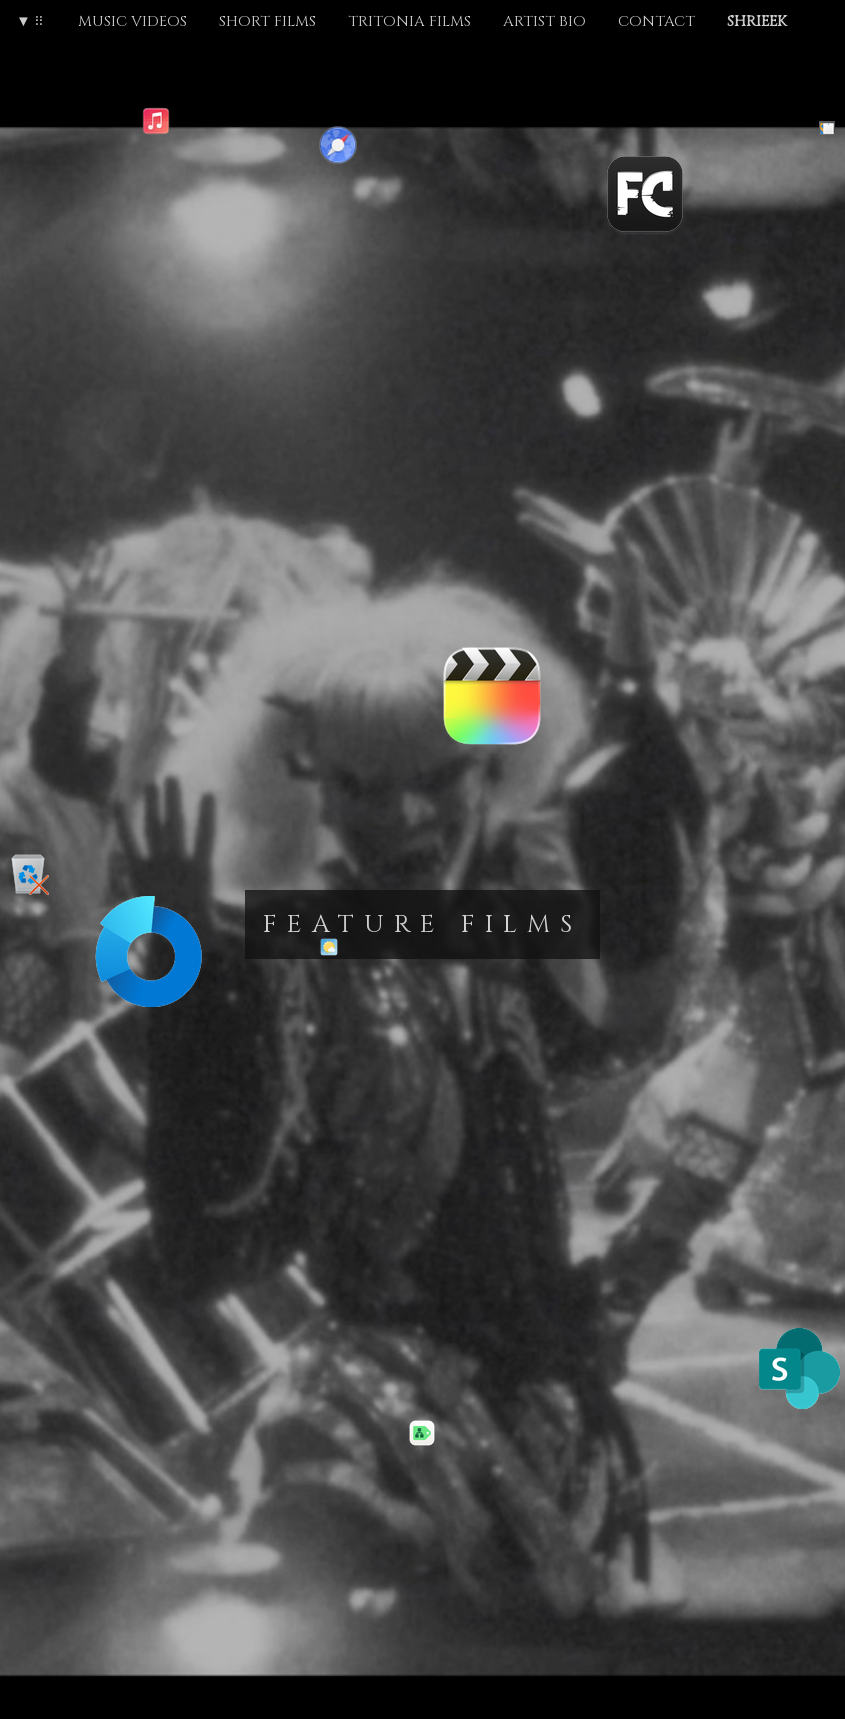 This screenshot has width=845, height=1719. Describe the element at coordinates (338, 145) in the screenshot. I see `open the web browser app` at that location.